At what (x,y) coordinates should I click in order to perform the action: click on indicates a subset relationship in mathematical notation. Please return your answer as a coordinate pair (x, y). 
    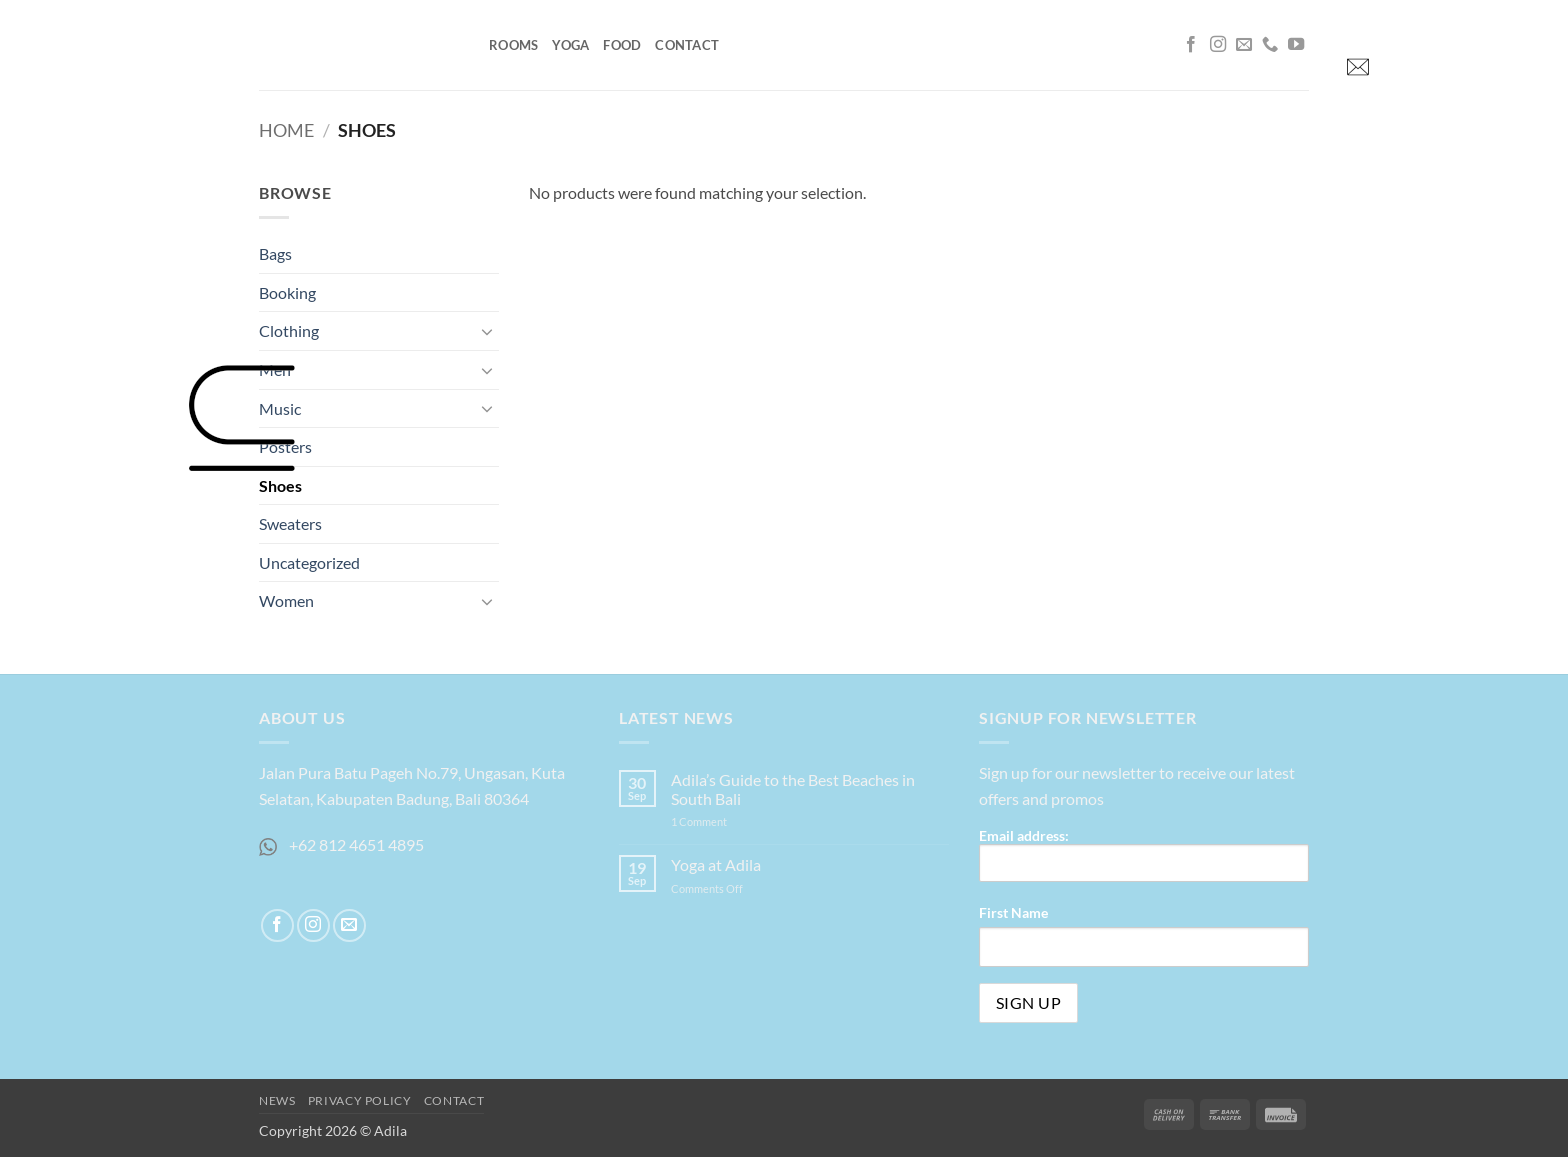
    Looking at the image, I should click on (244, 415).